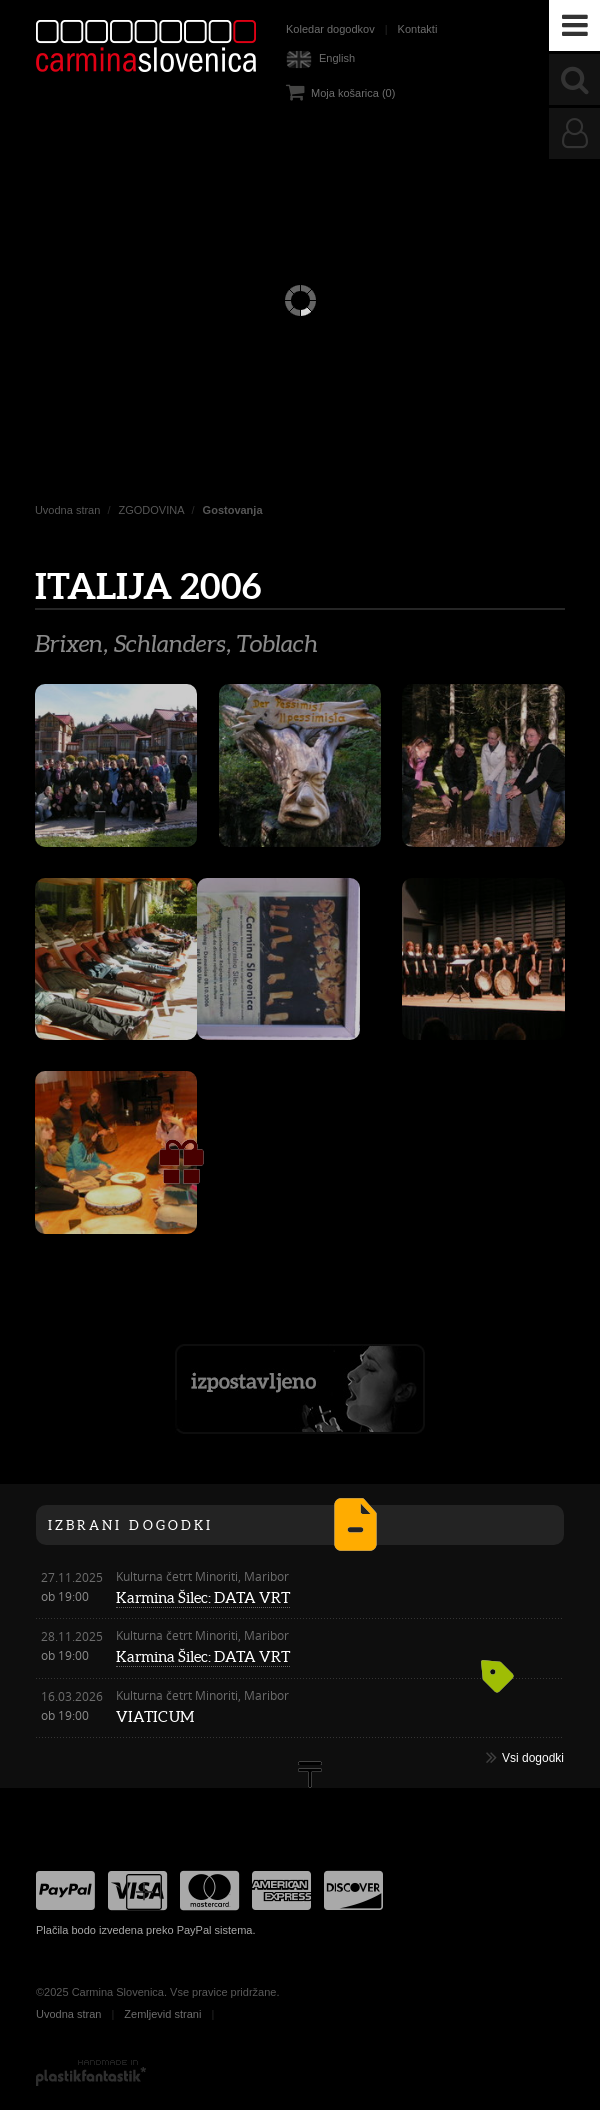  What do you see at coordinates (310, 1774) in the screenshot?
I see `indicates kazakhstani tenge currency` at bounding box center [310, 1774].